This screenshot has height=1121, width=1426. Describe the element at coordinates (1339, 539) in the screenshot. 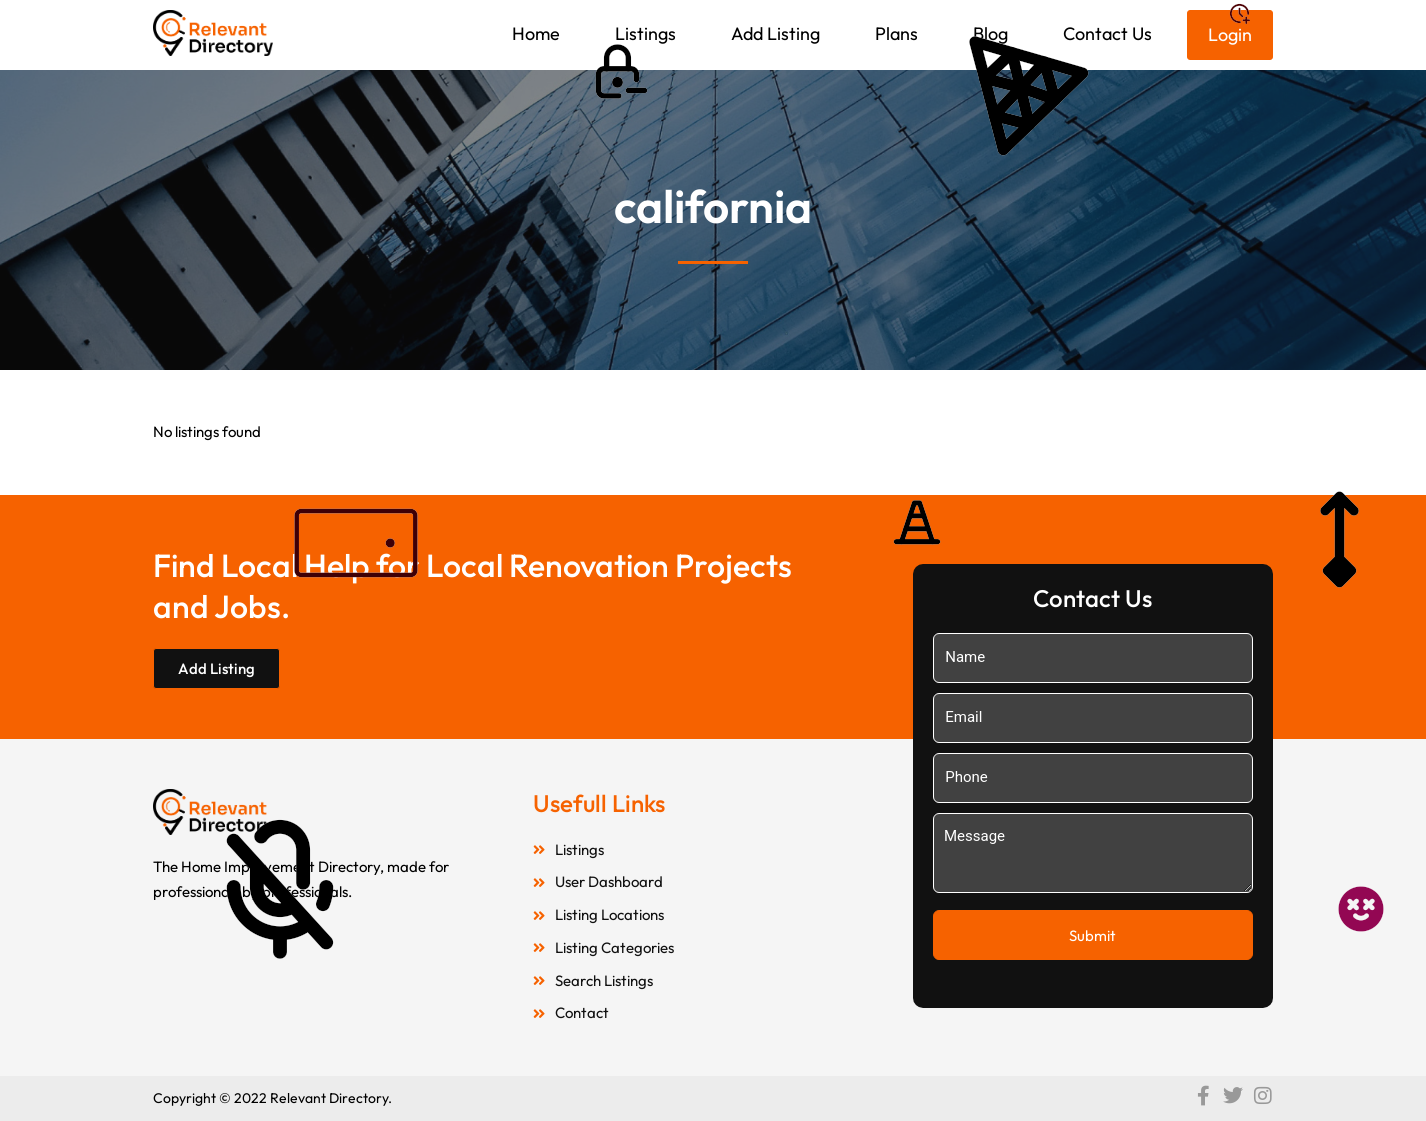

I see `move item to top priority` at that location.